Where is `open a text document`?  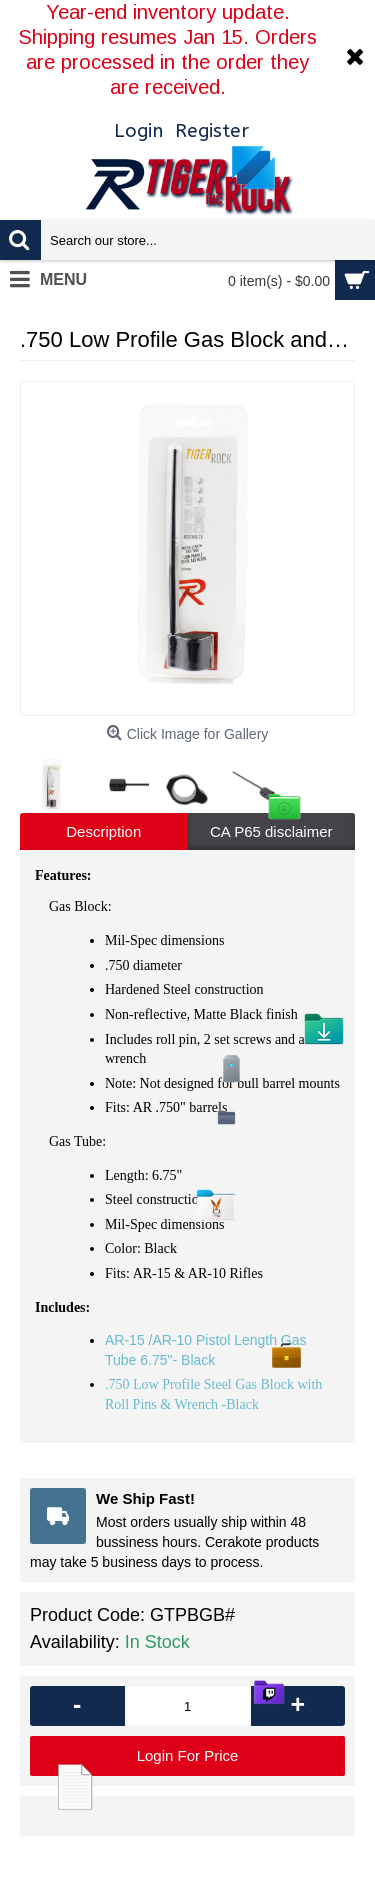 open a text document is located at coordinates (75, 1787).